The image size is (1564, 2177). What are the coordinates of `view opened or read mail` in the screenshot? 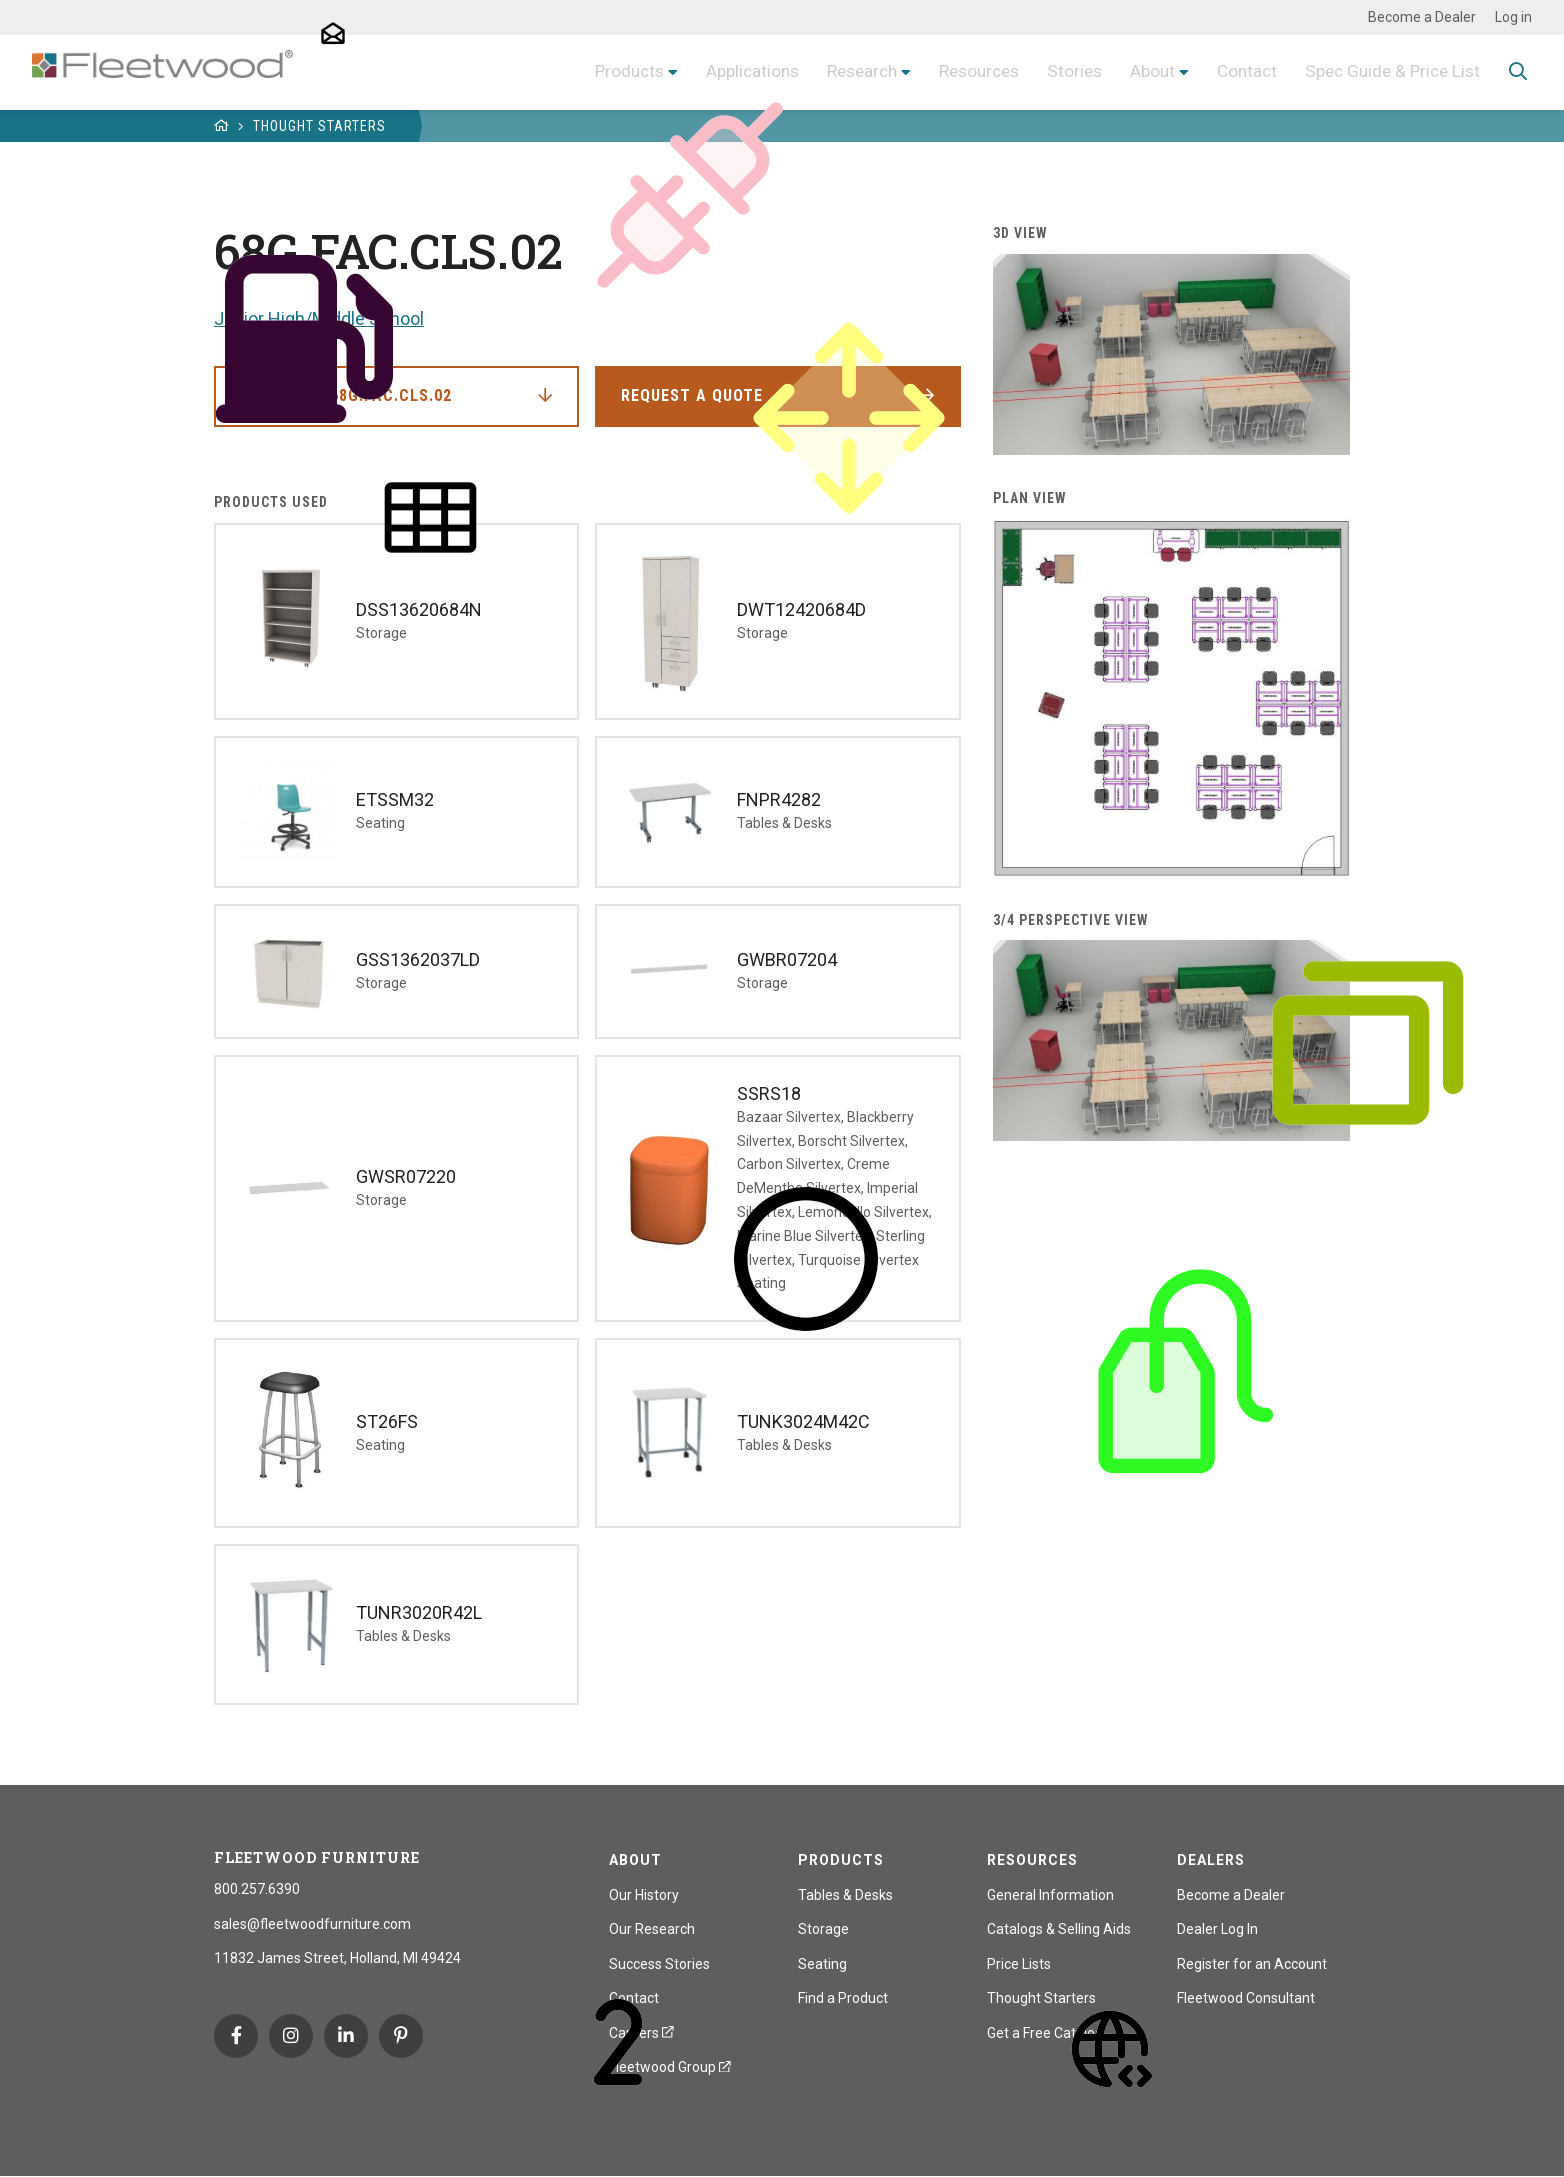 It's located at (333, 34).